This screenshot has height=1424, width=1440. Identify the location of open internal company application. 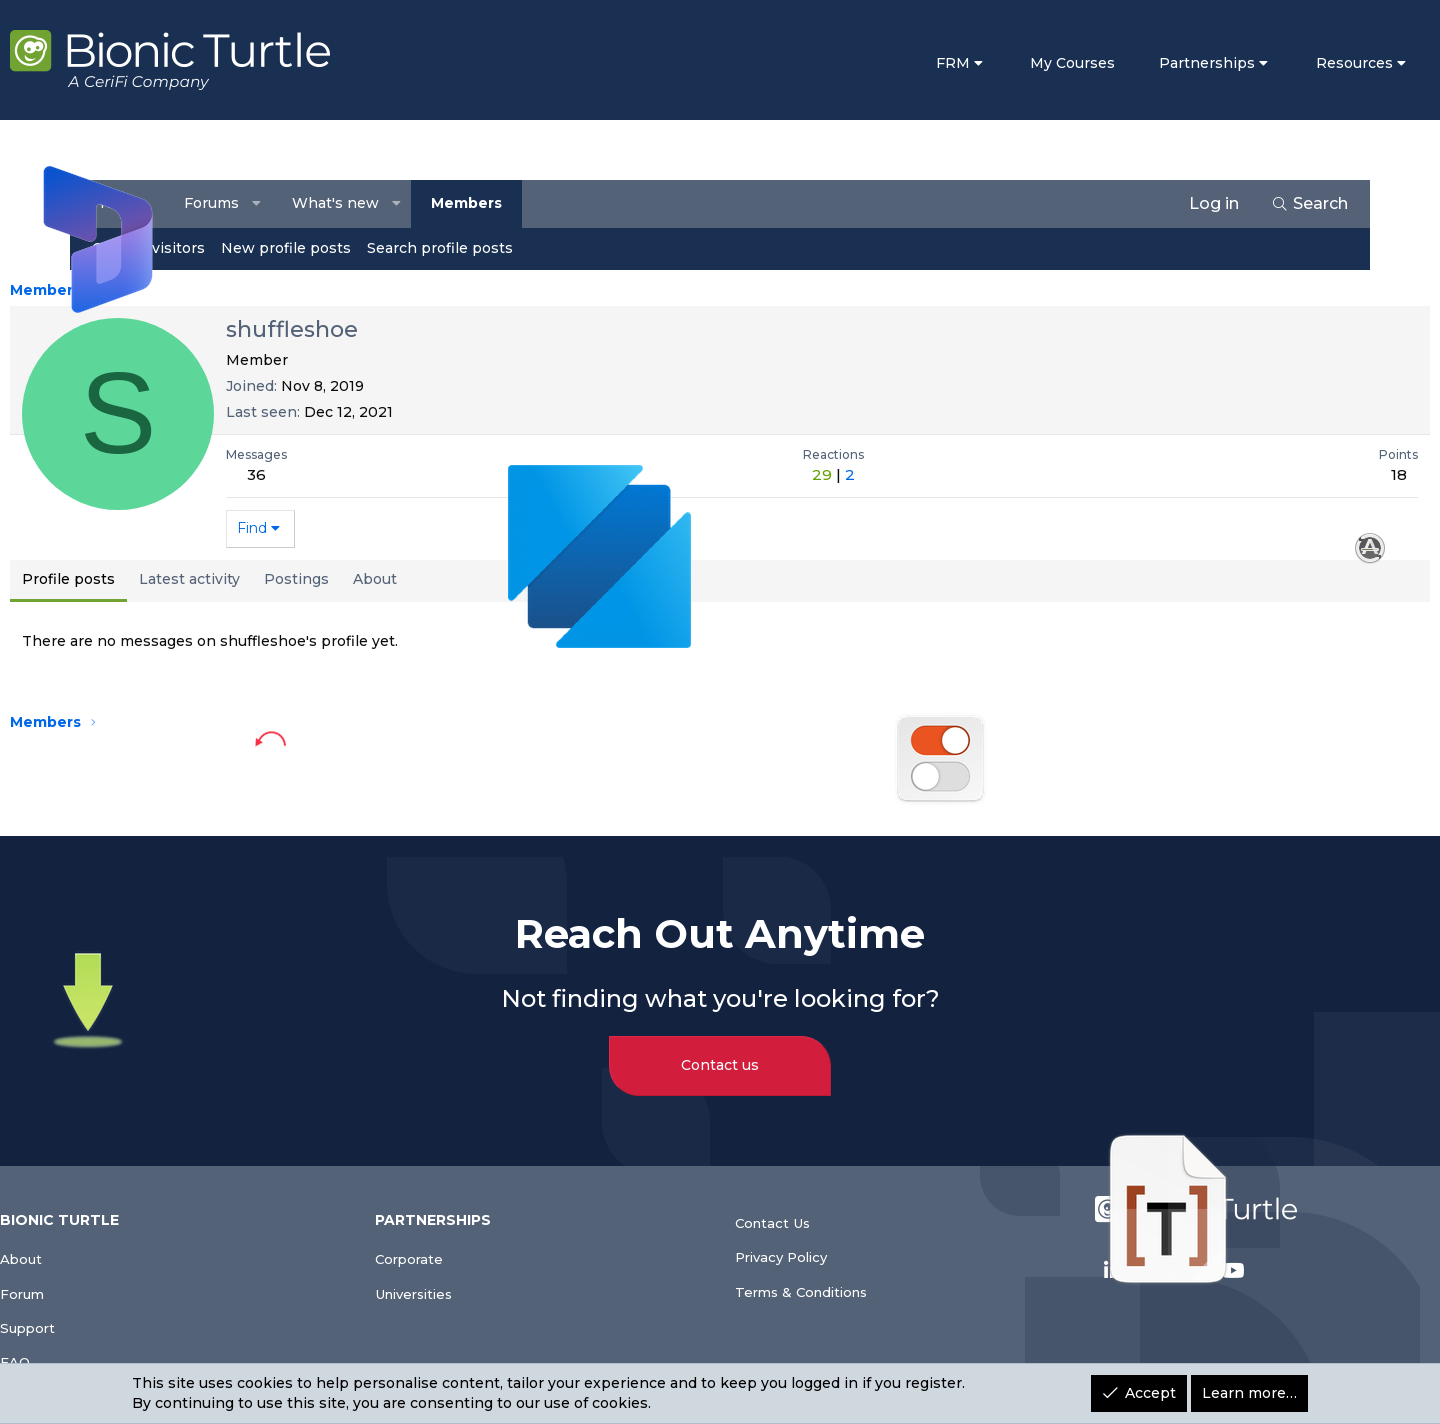
(599, 556).